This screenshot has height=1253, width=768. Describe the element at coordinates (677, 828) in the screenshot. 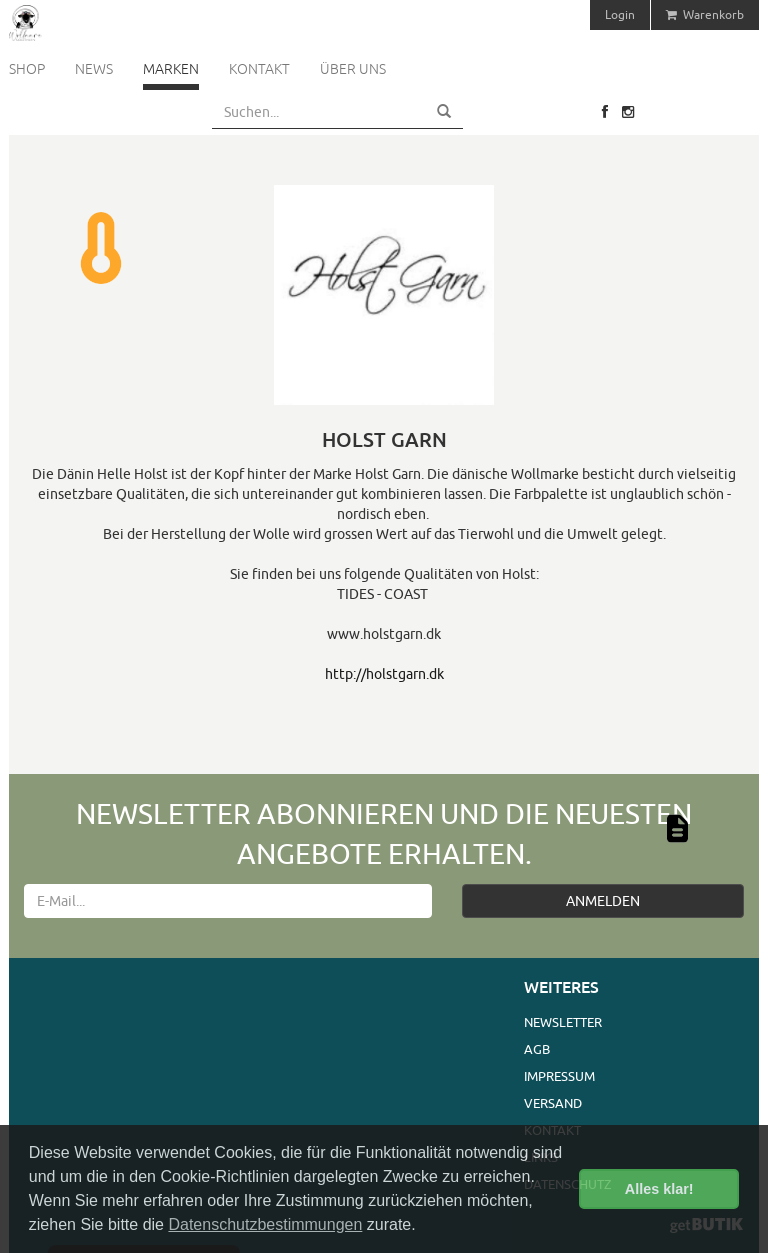

I see `view document contents` at that location.